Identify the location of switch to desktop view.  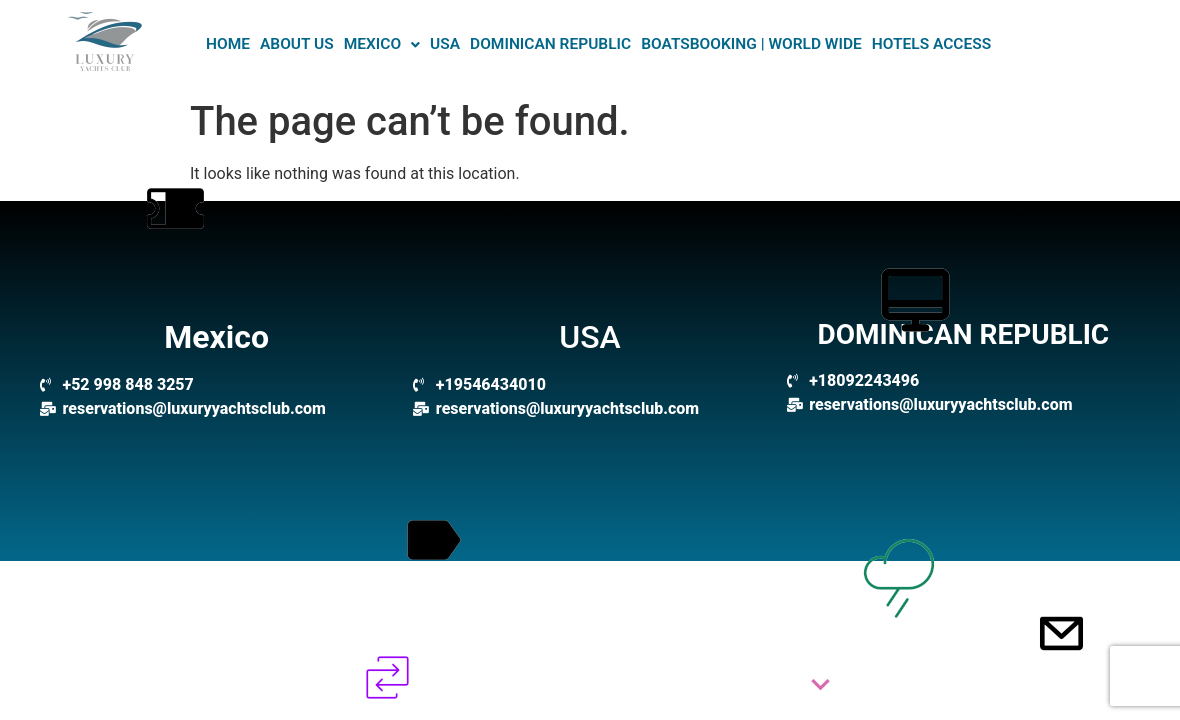
(915, 297).